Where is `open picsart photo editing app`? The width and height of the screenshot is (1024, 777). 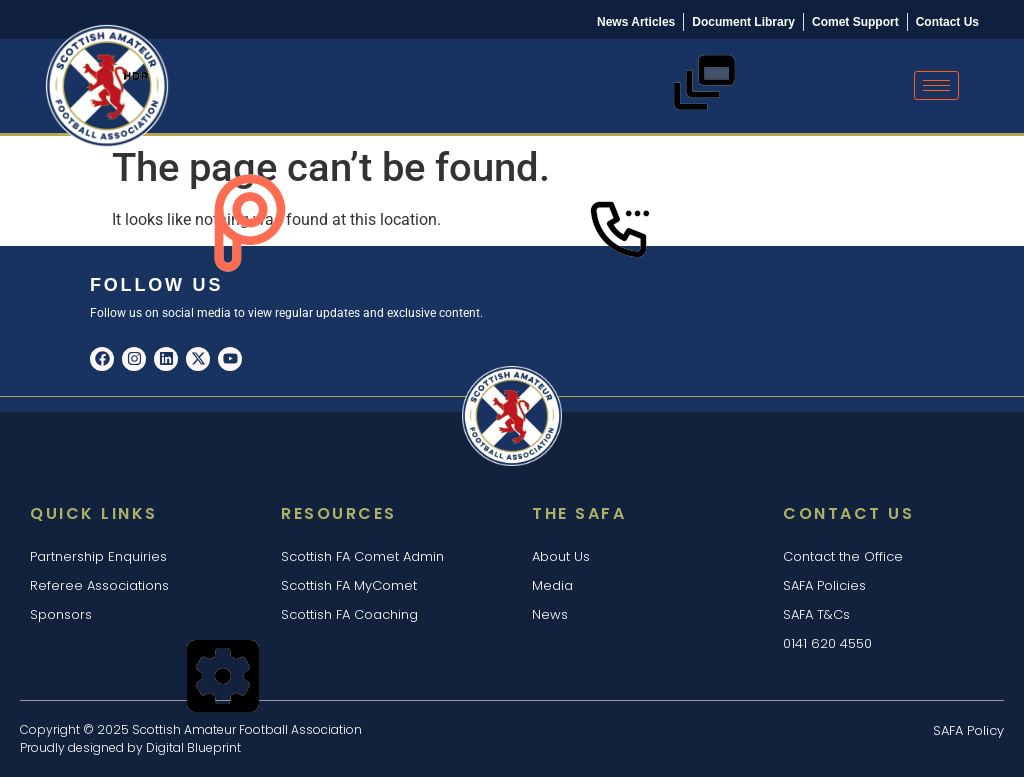 open picsart photo editing app is located at coordinates (250, 223).